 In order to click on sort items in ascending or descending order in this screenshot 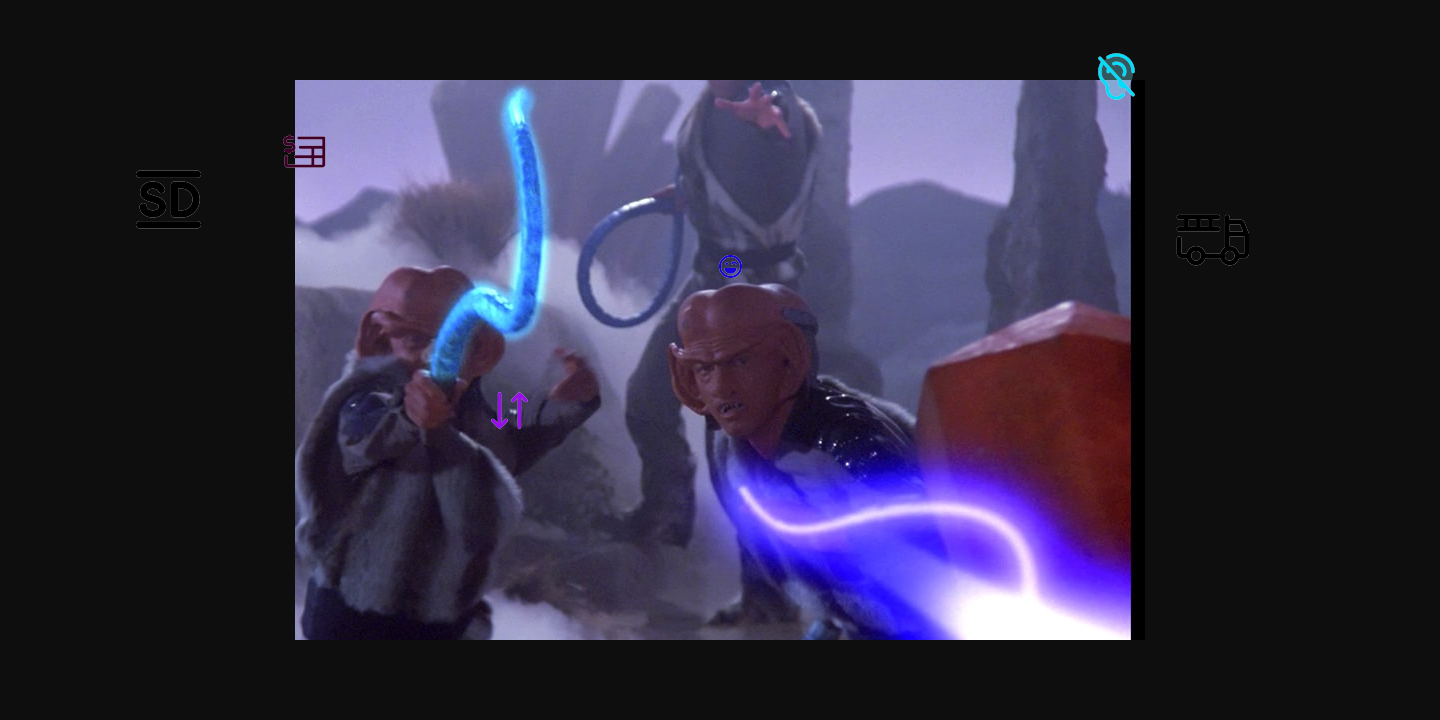, I will do `click(509, 410)`.